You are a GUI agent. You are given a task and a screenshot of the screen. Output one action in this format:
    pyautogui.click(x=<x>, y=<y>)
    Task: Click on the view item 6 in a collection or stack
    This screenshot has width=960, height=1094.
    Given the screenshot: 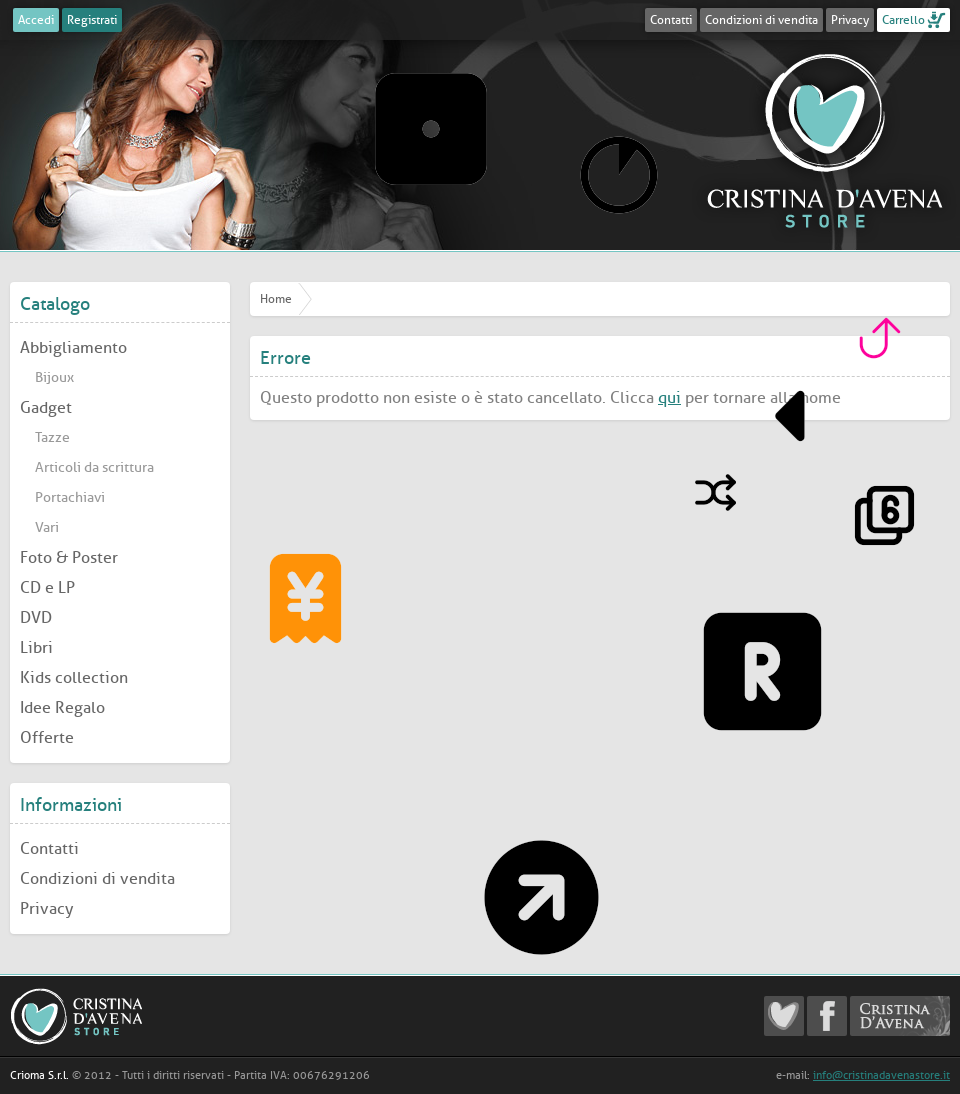 What is the action you would take?
    pyautogui.click(x=884, y=515)
    